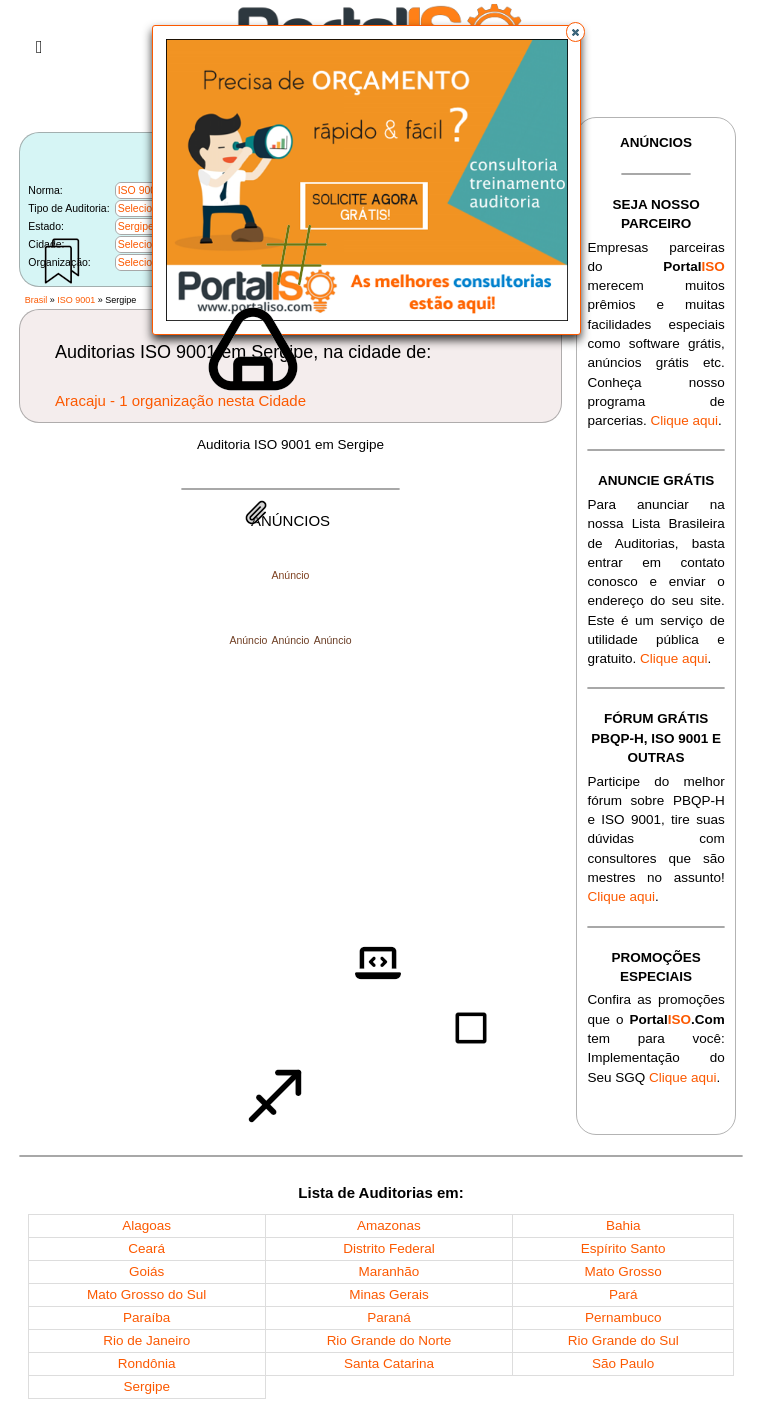 The image size is (762, 1419). What do you see at coordinates (253, 349) in the screenshot?
I see `access food or restaurant options` at bounding box center [253, 349].